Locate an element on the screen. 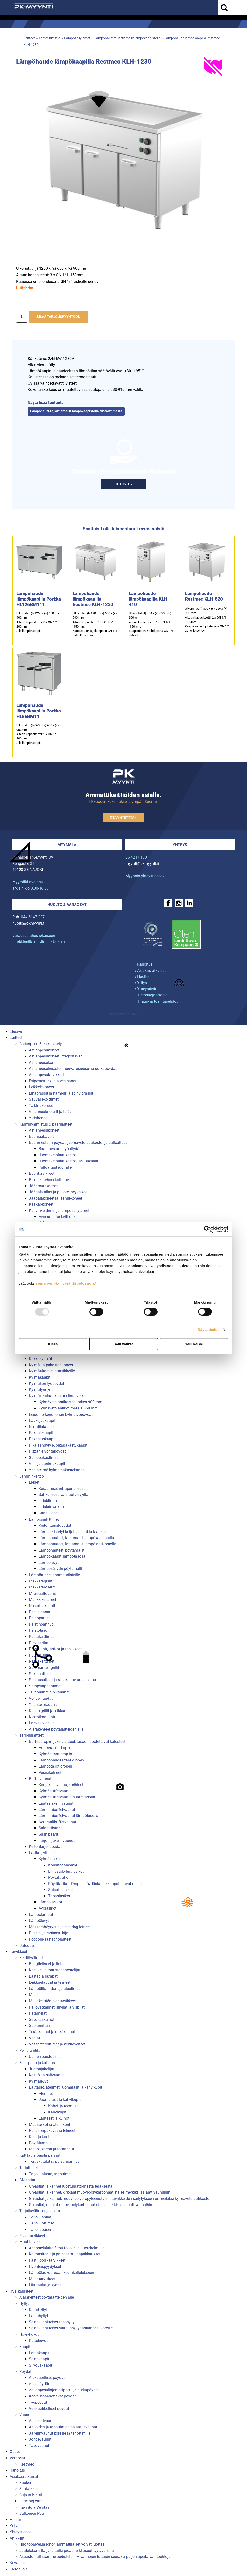 Image resolution: width=247 pixels, height=2576 pixels. indicates moderate wifi signal strength is located at coordinates (99, 99).